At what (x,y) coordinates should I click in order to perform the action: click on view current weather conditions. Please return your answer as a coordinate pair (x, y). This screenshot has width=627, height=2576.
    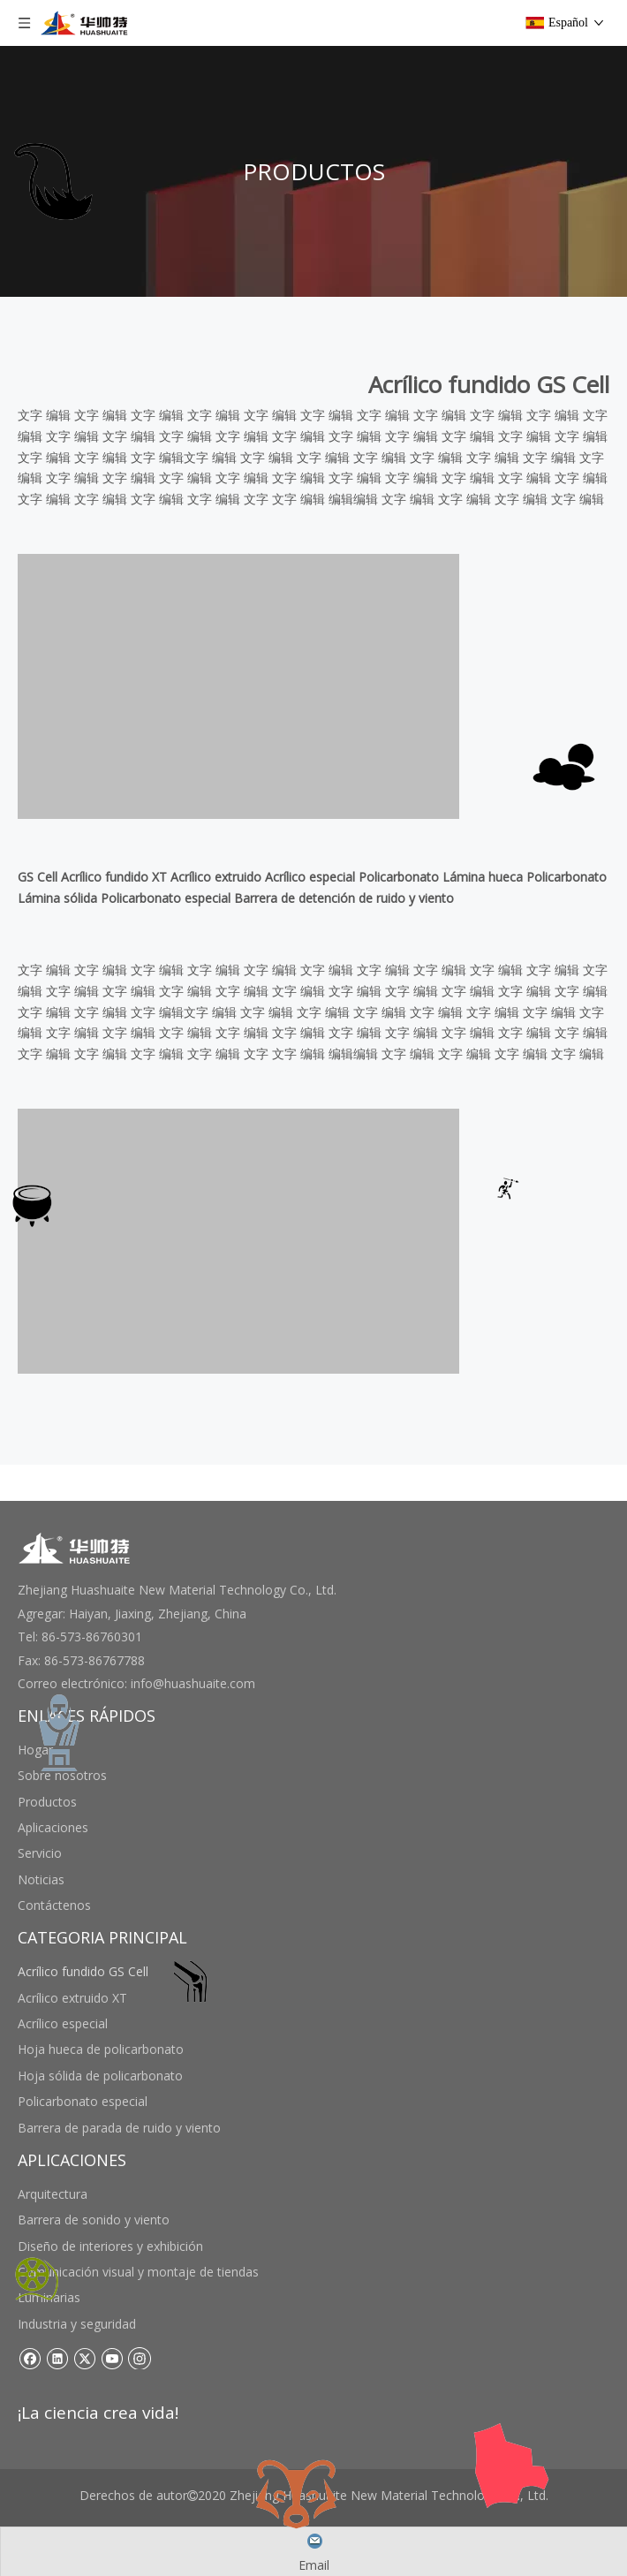
    Looking at the image, I should click on (563, 768).